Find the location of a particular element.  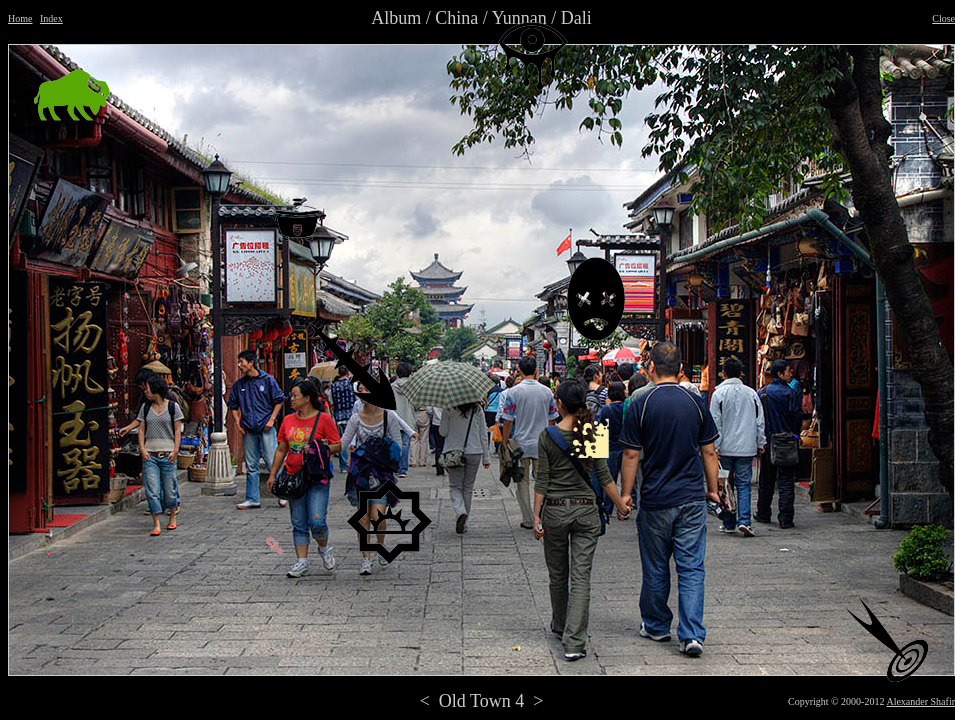

decorative badge or achievement icon is located at coordinates (389, 521).